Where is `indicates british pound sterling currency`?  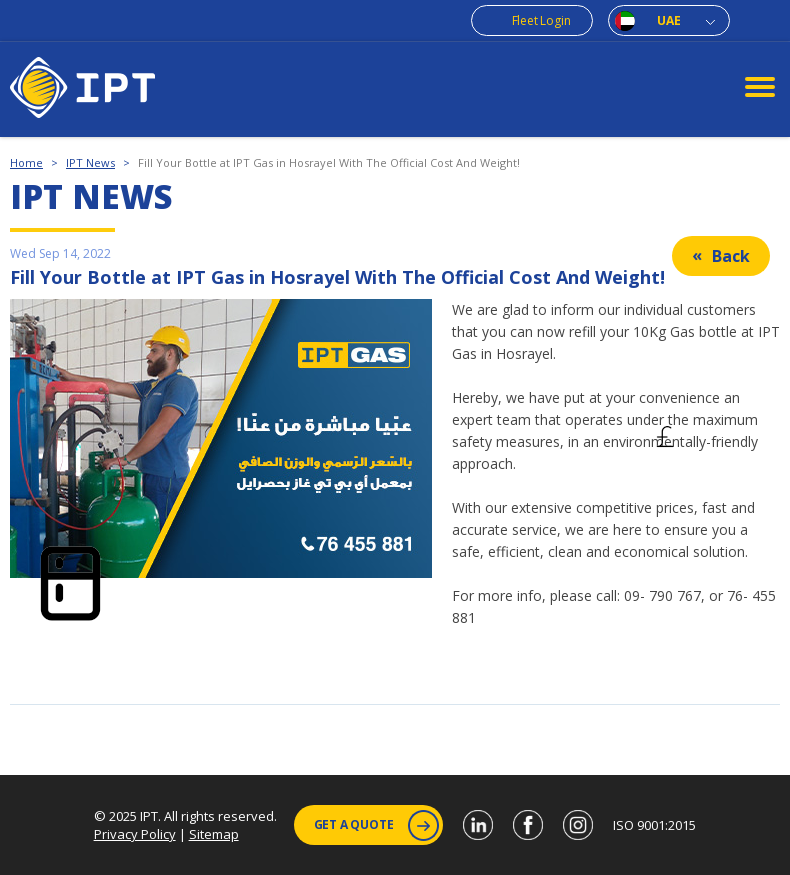
indicates british pound sterling currency is located at coordinates (666, 437).